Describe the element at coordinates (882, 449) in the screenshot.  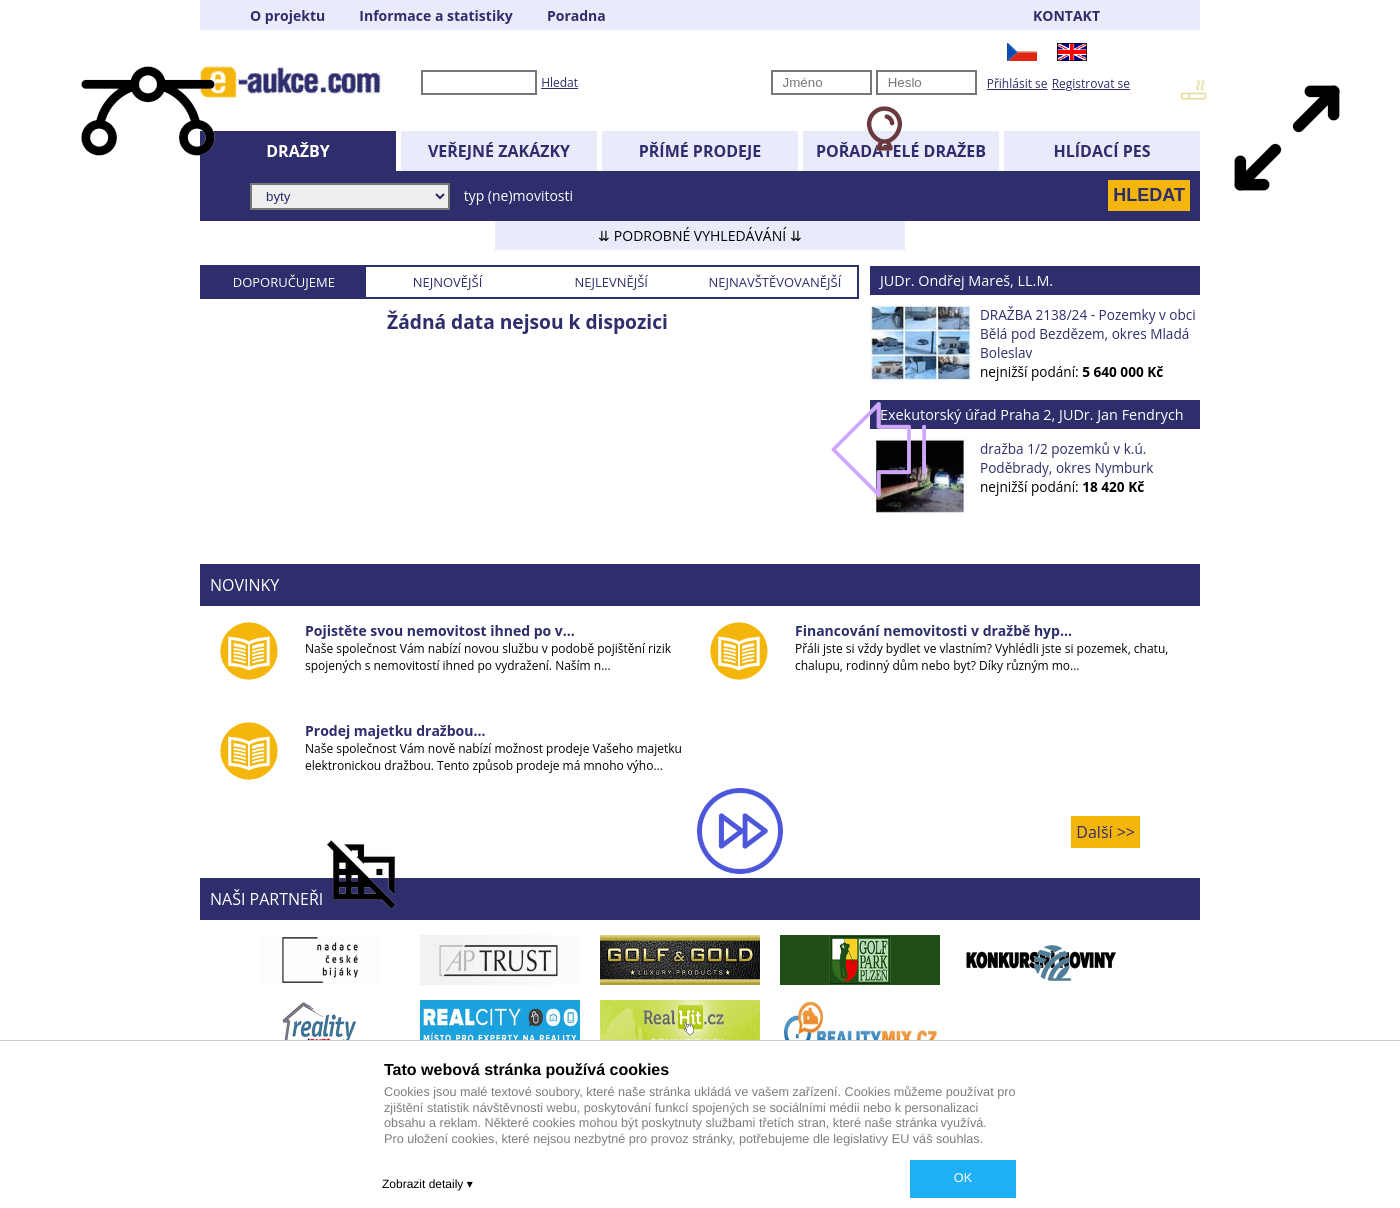
I see `go back to previous screen` at that location.